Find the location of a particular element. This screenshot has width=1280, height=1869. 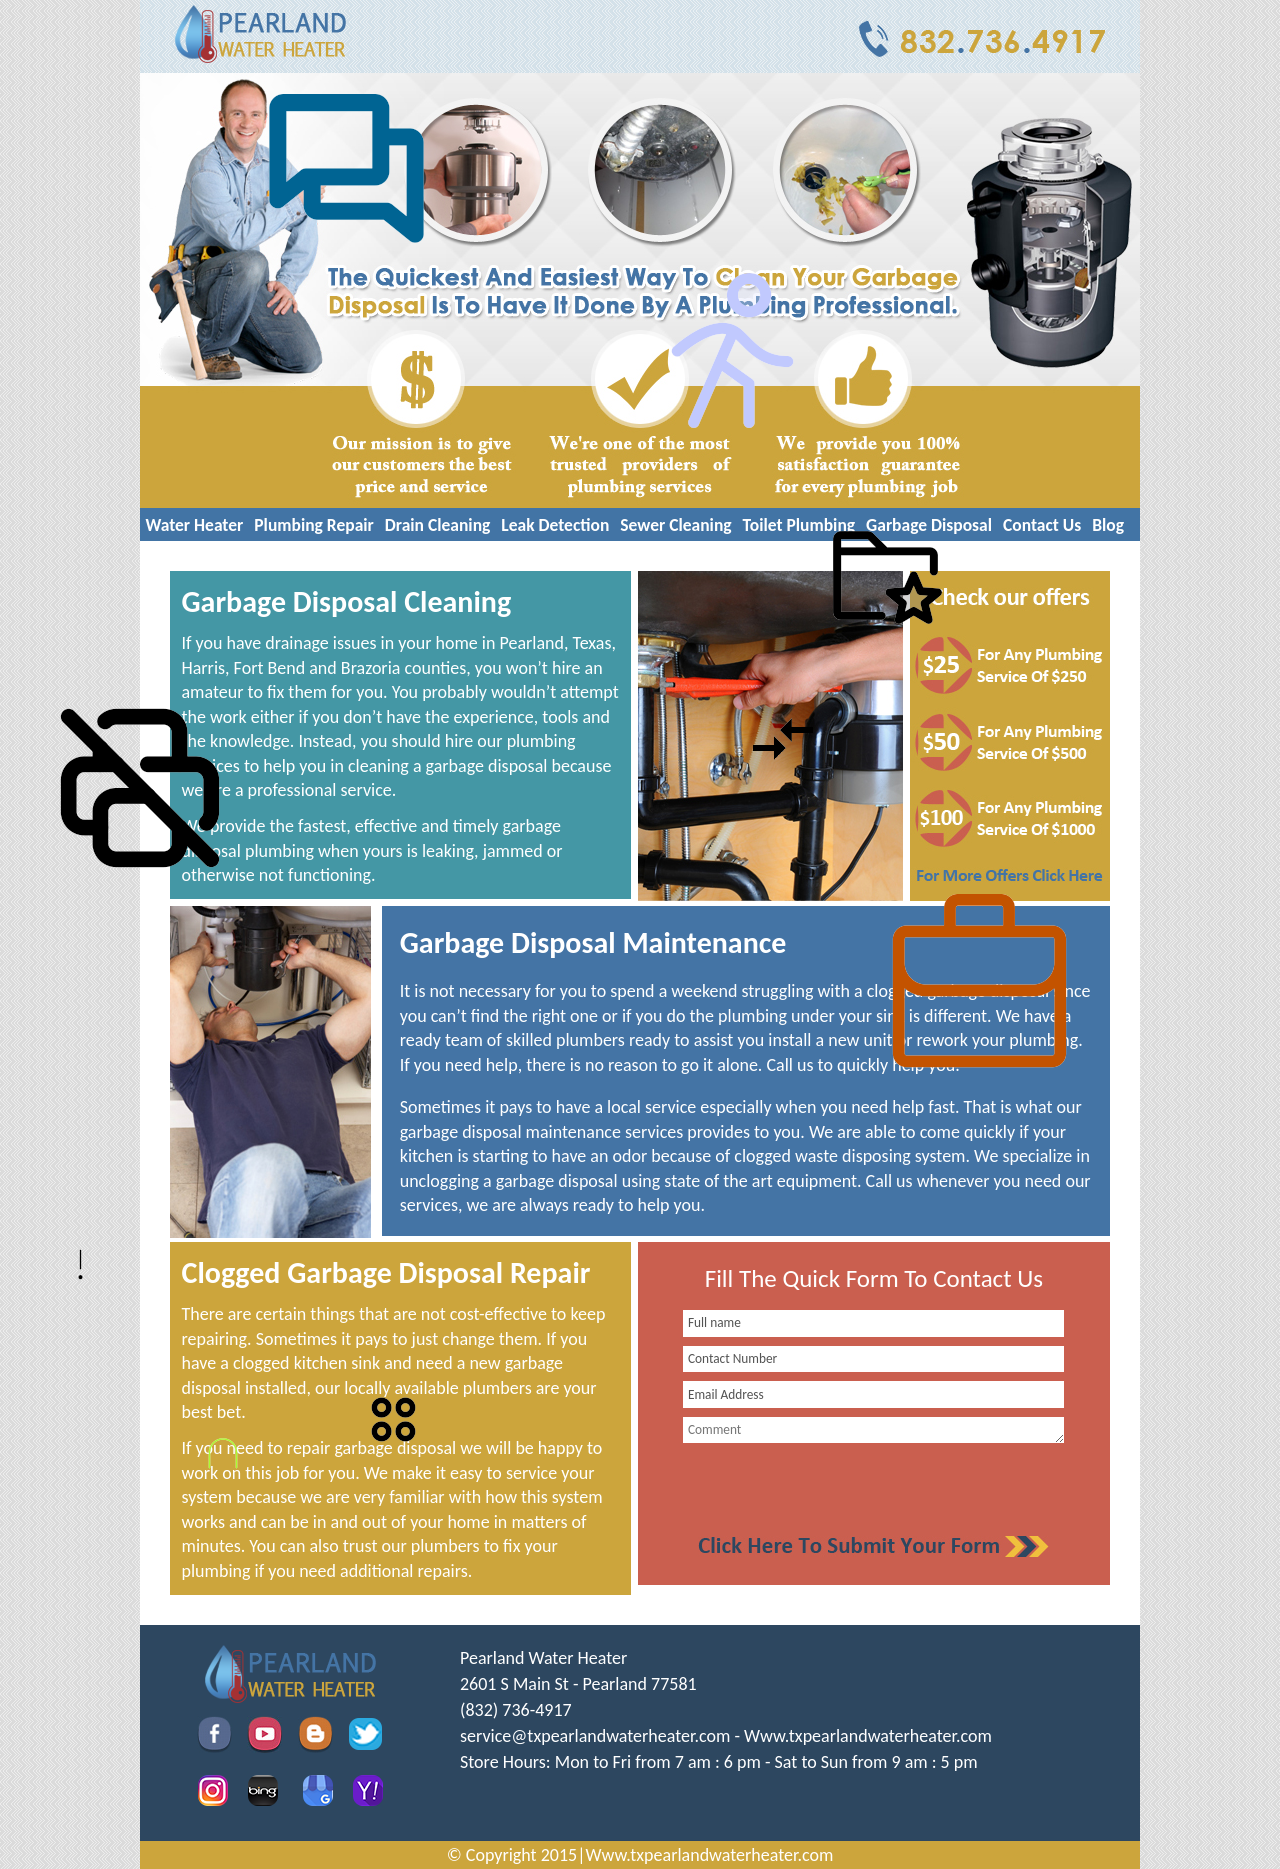

access work or business-related content is located at coordinates (979, 988).